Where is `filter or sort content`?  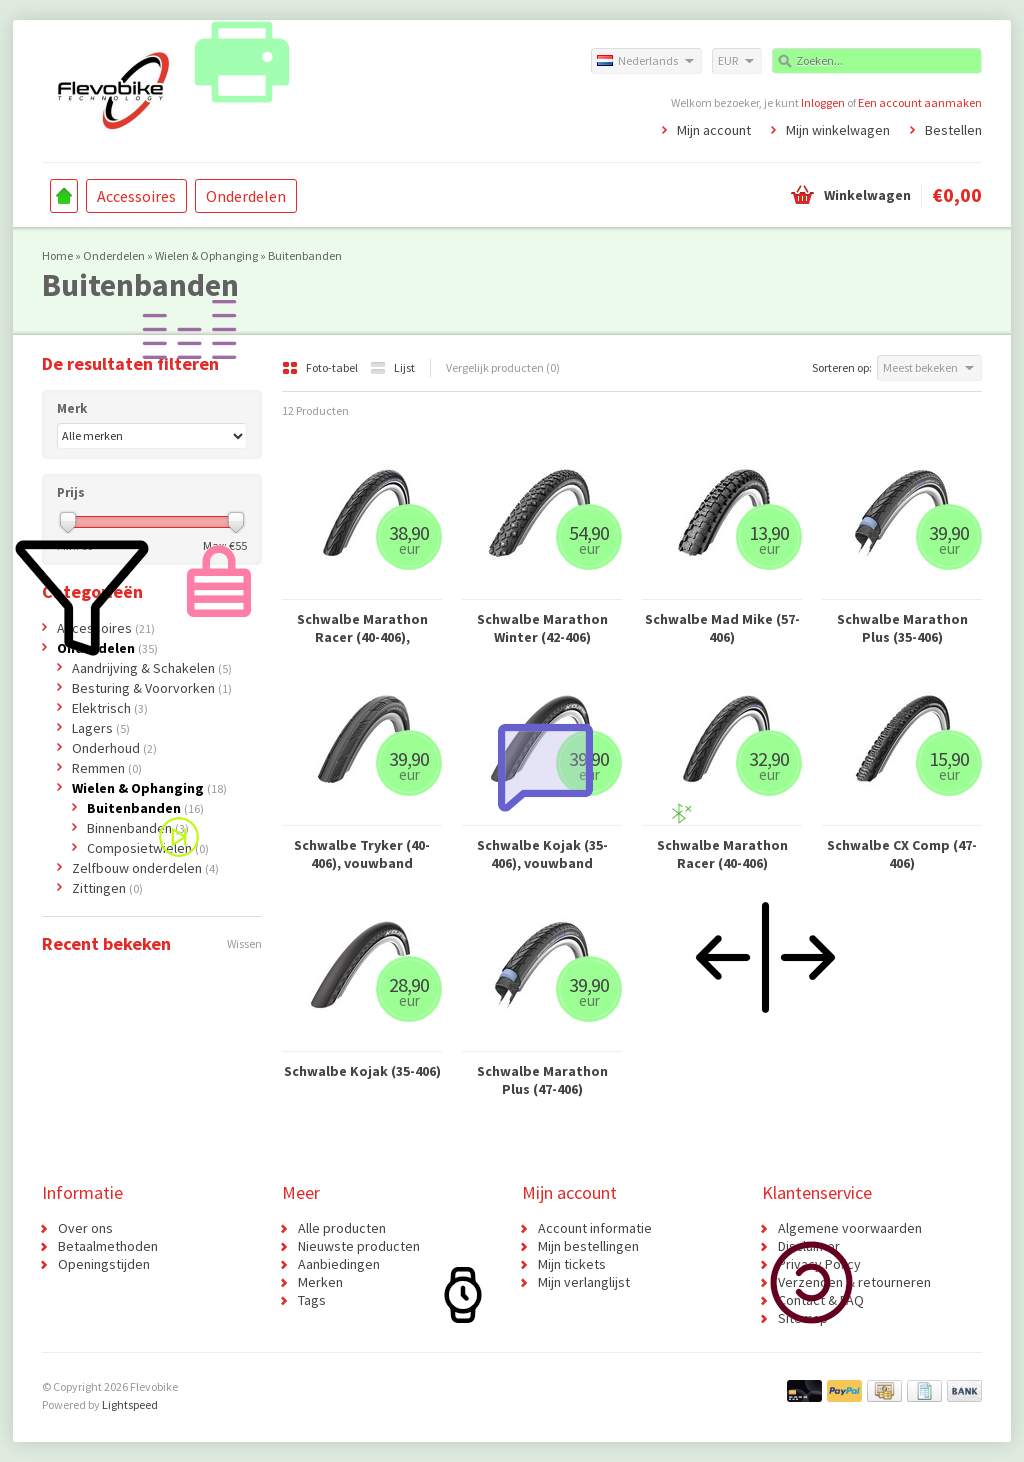
filter or sort content is located at coordinates (82, 598).